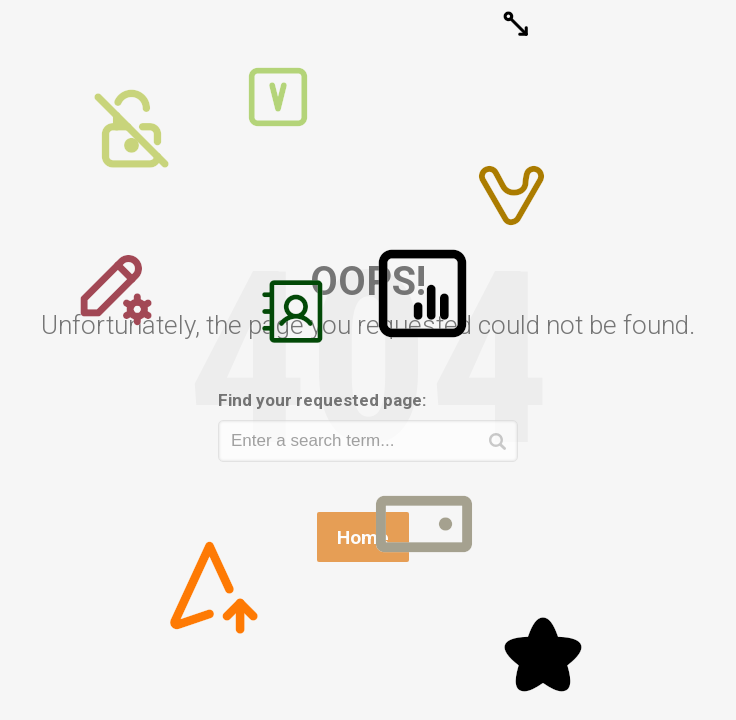  I want to click on add to favorites, so click(543, 656).